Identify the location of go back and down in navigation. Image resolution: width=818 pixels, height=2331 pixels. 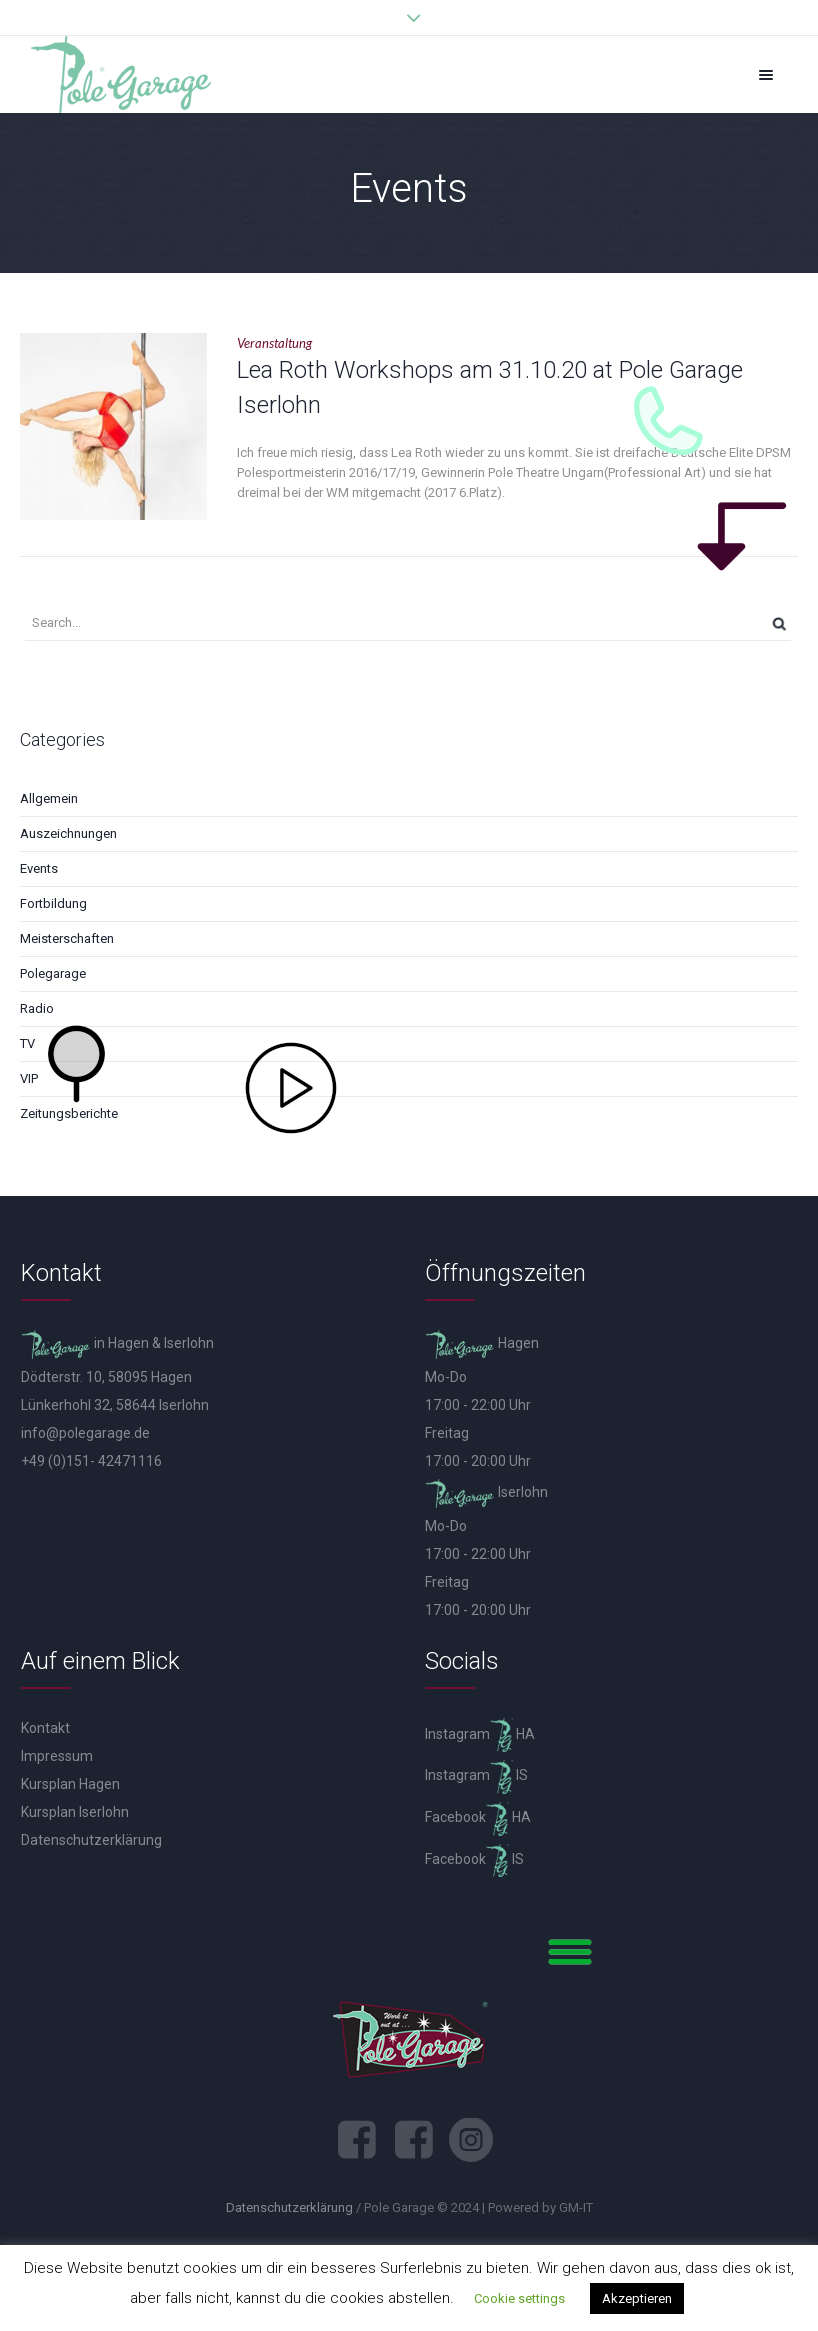
(738, 529).